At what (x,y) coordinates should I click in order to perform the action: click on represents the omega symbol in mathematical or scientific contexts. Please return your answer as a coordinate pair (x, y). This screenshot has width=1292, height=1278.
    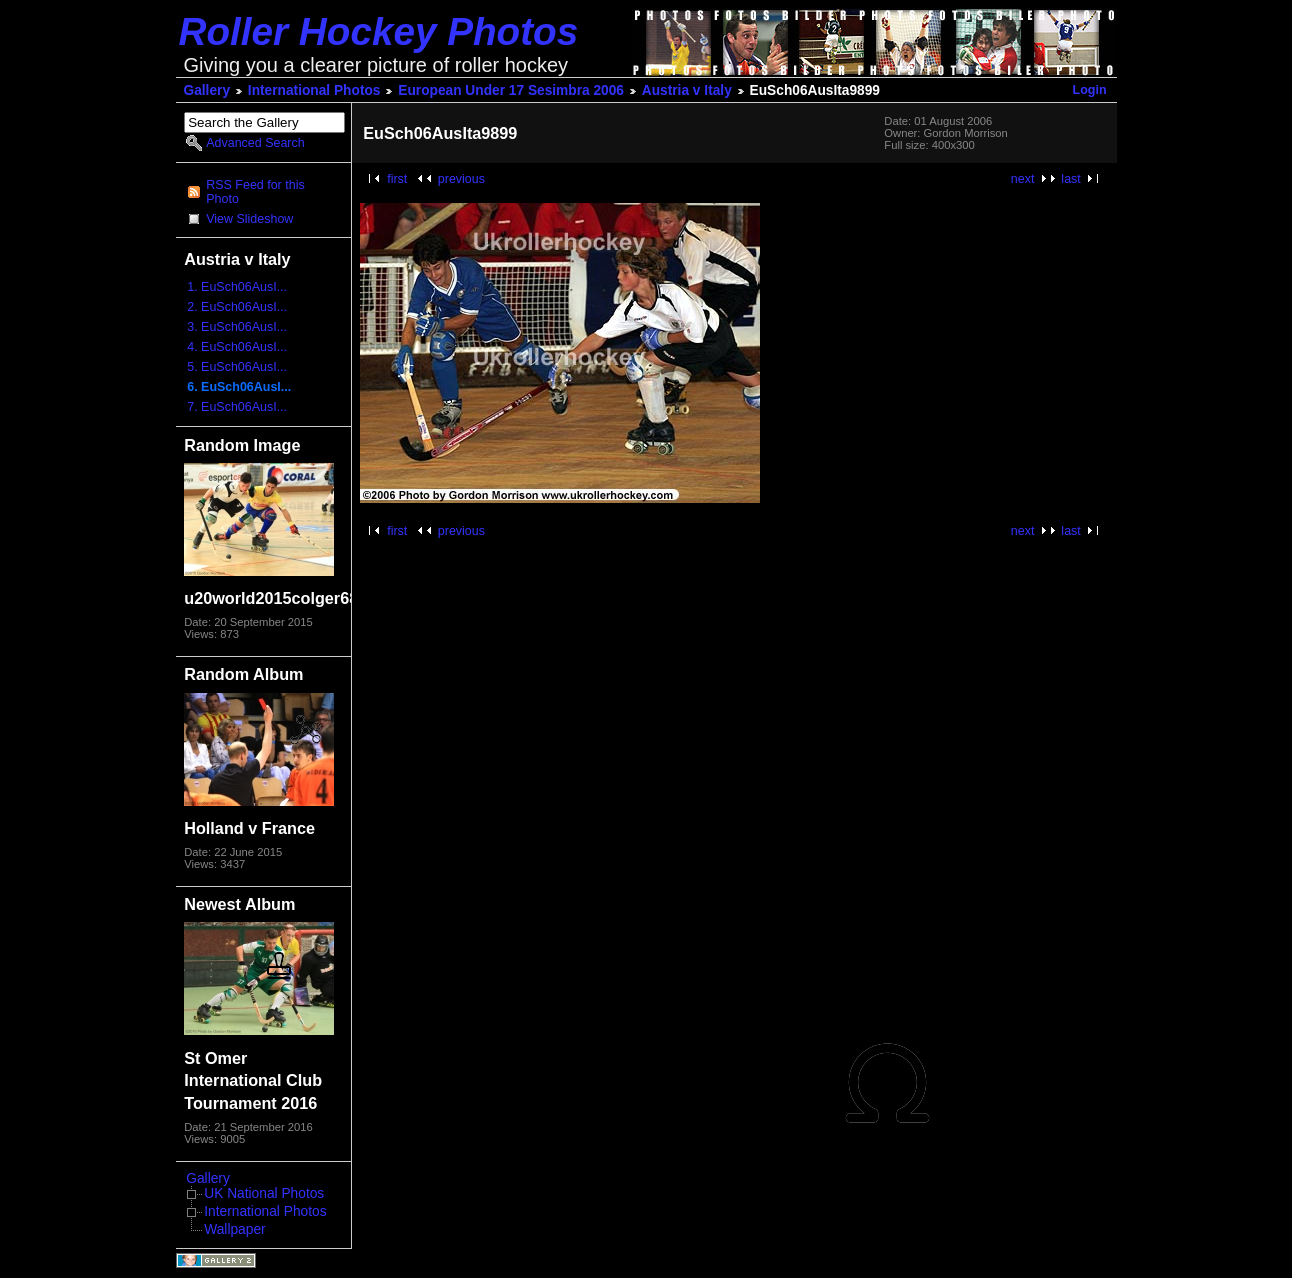
    Looking at the image, I should click on (887, 1085).